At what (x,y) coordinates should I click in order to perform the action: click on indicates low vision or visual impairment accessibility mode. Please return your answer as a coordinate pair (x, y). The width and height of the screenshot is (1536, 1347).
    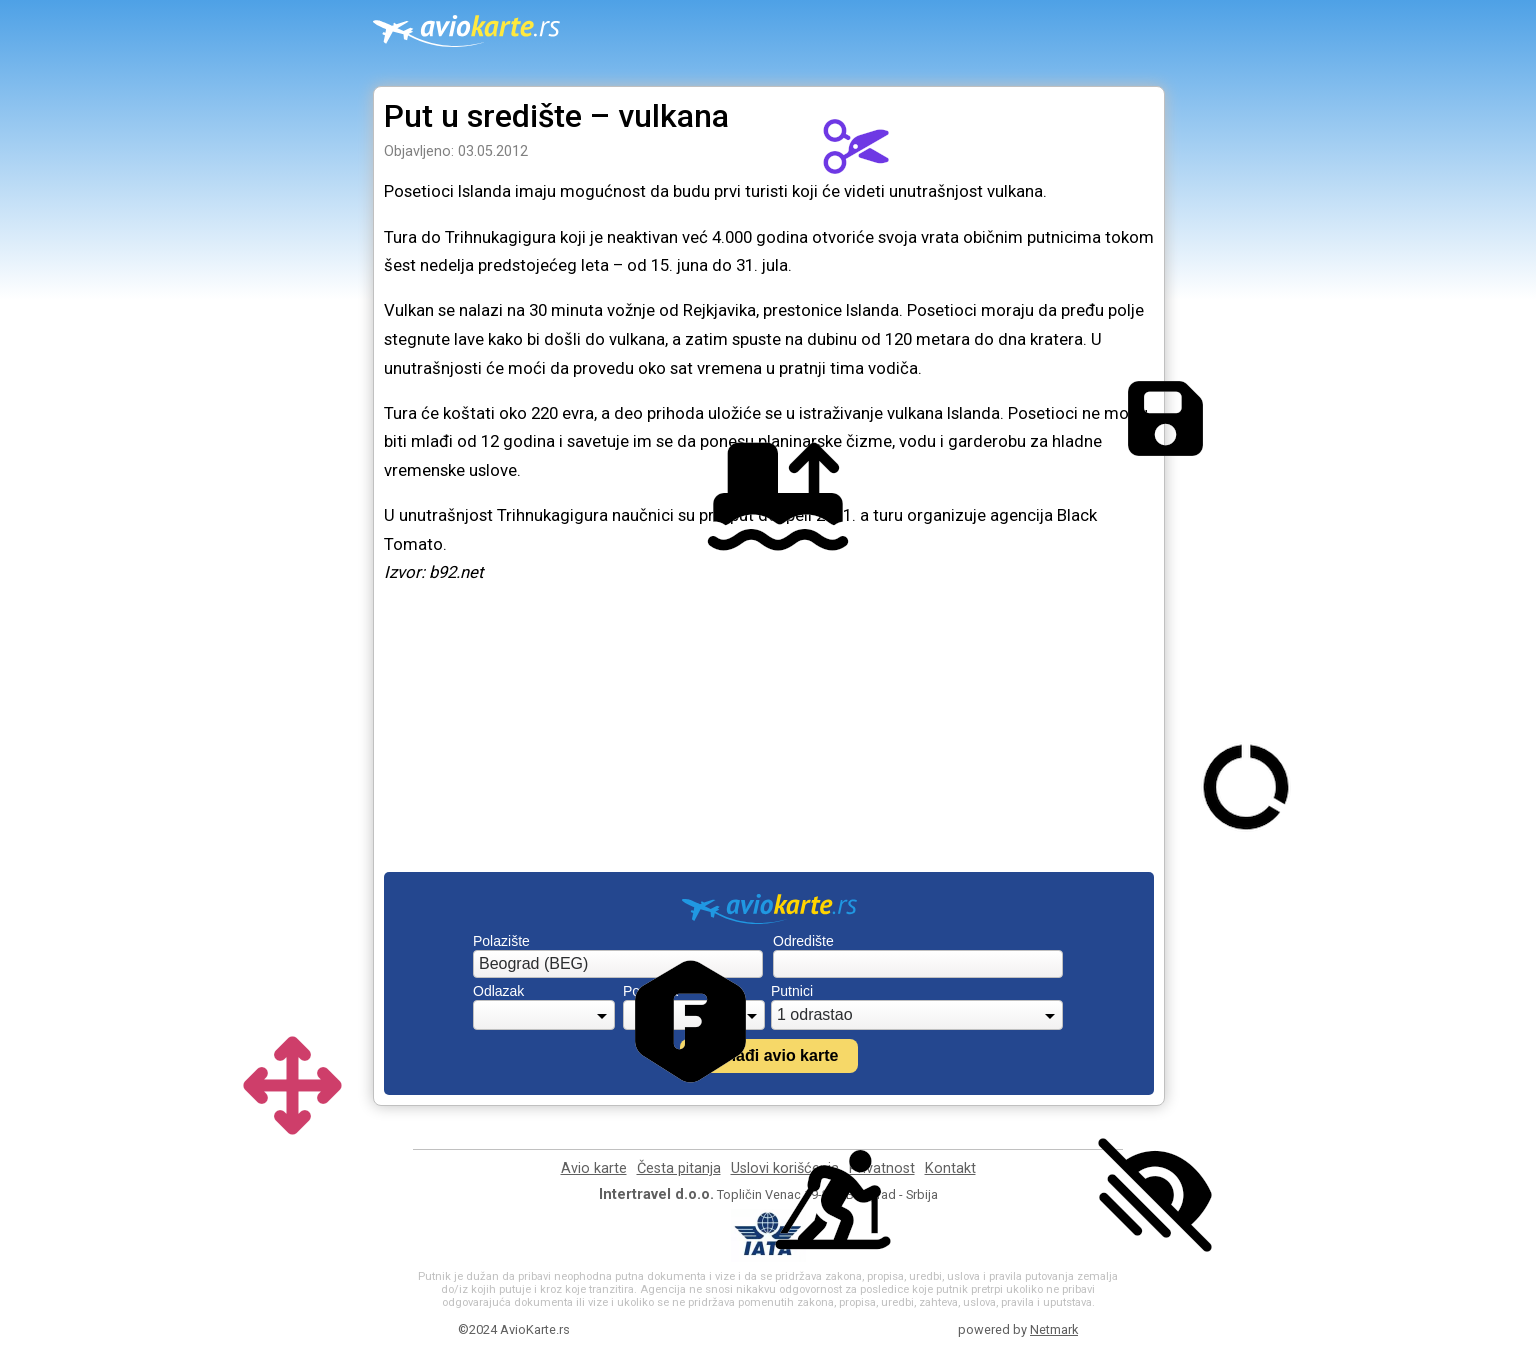
    Looking at the image, I should click on (1155, 1195).